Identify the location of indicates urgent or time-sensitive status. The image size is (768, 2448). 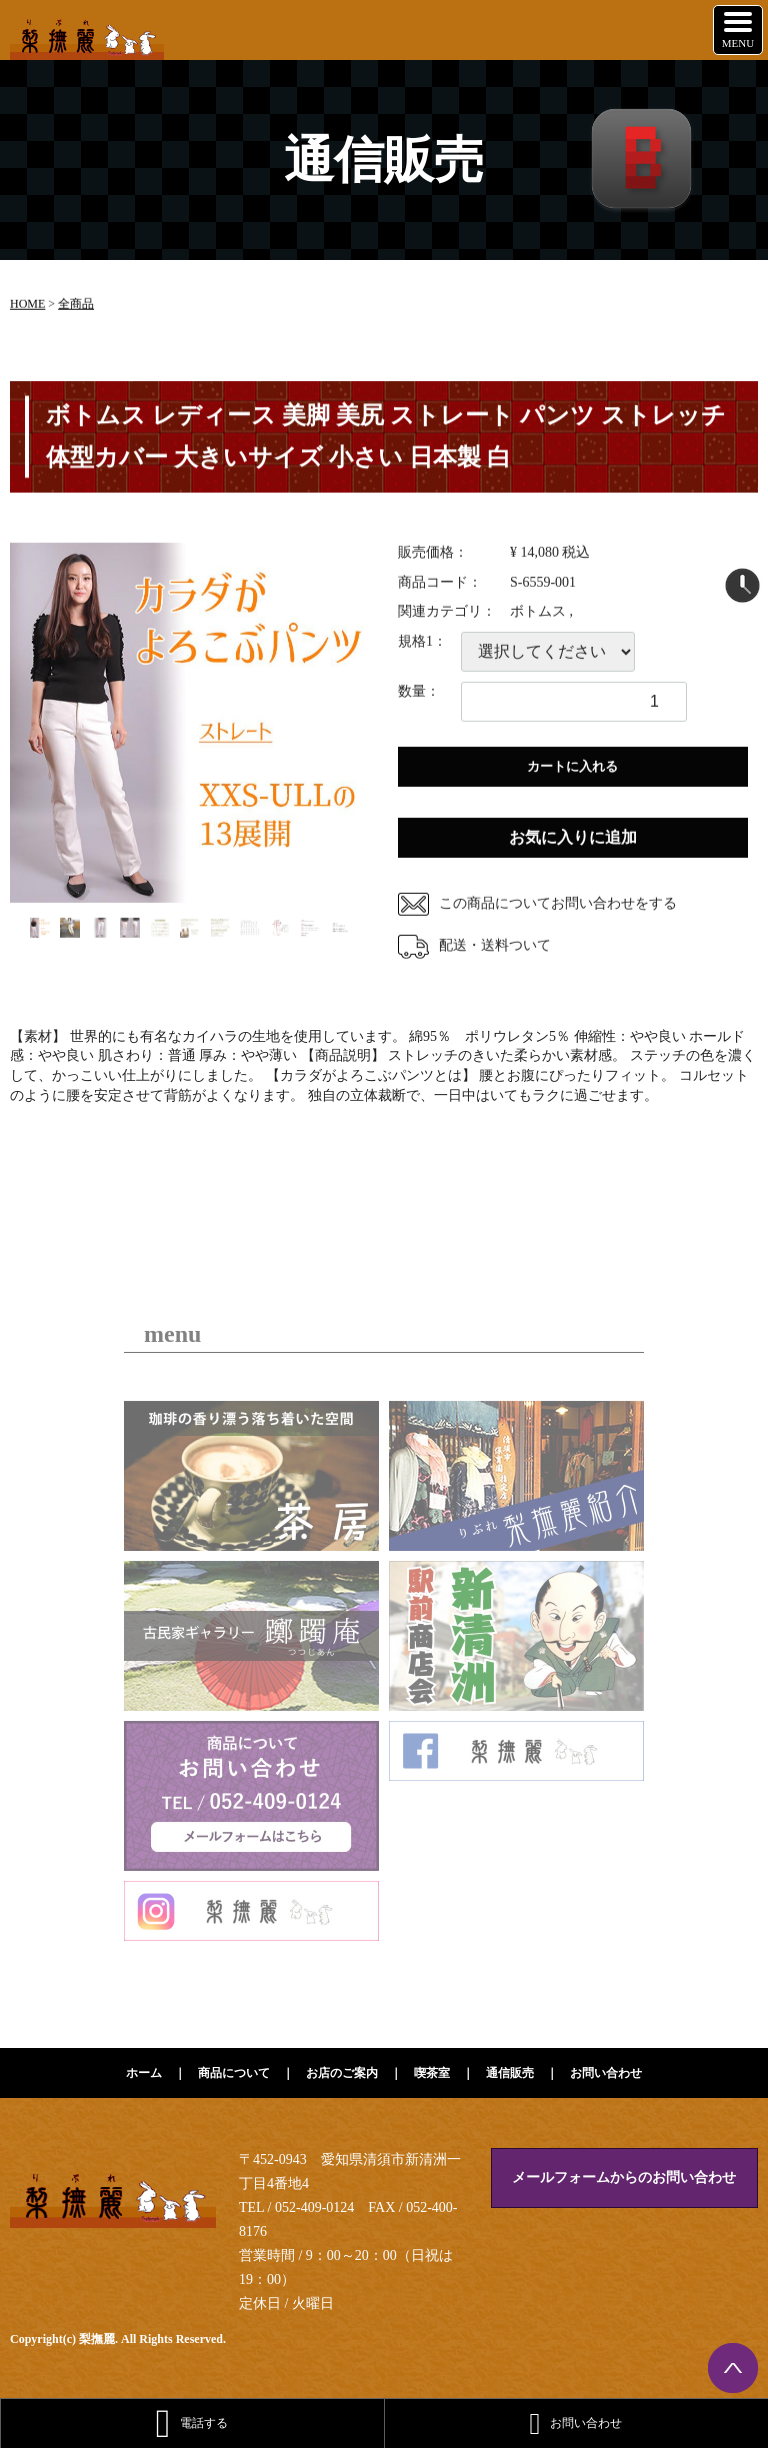
(742, 585).